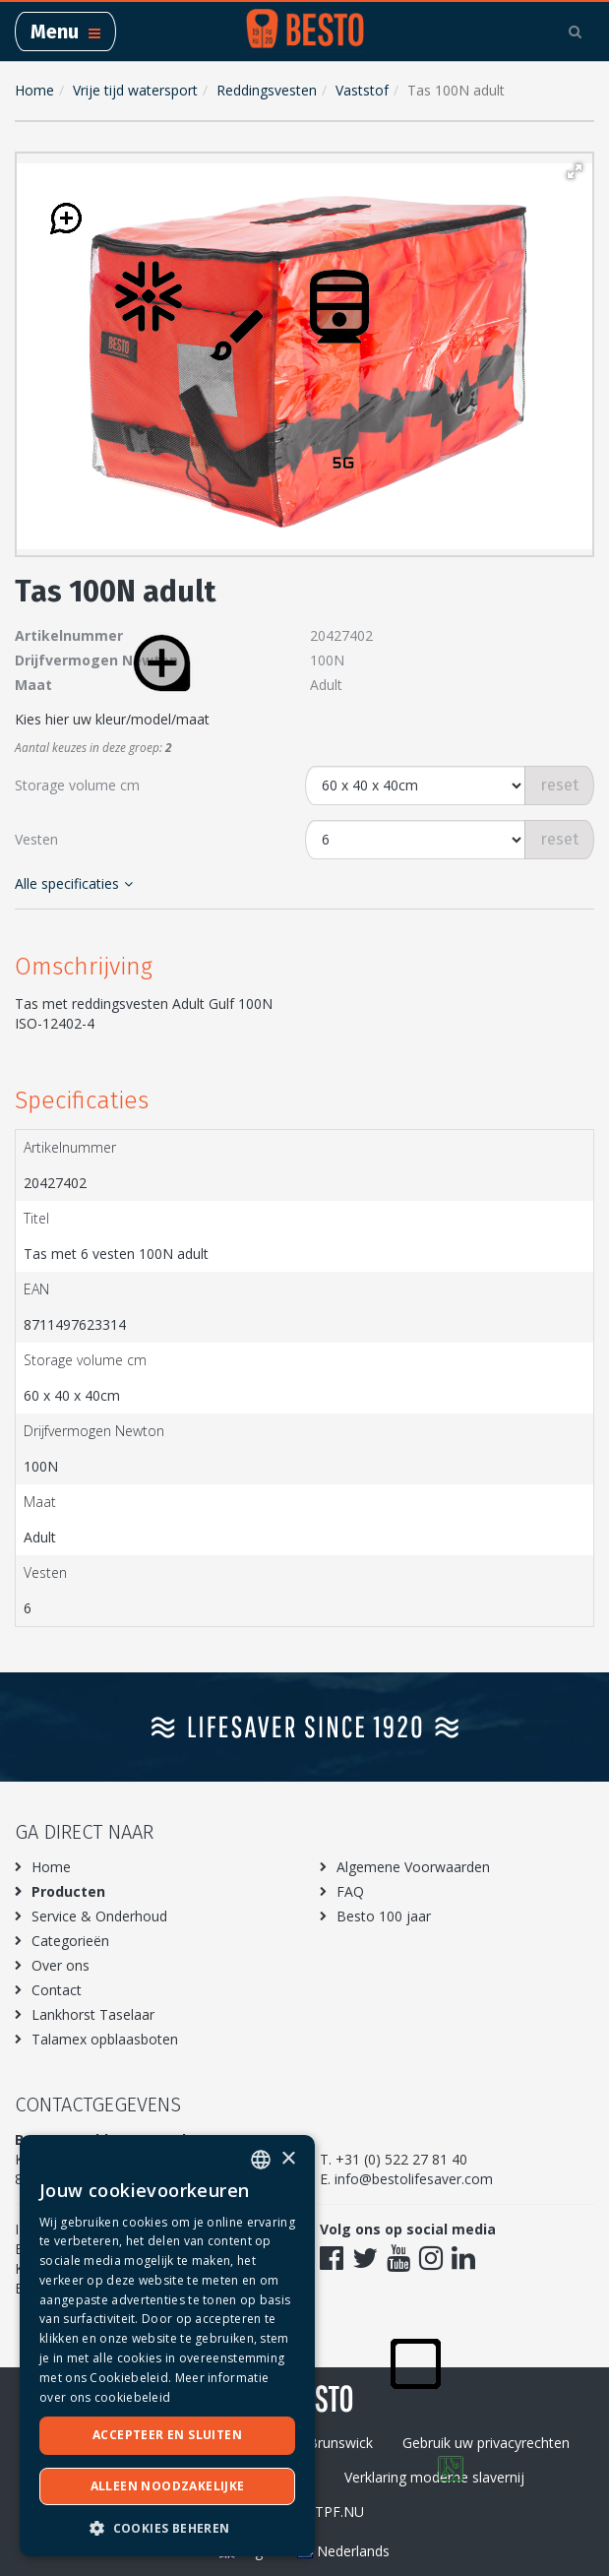 The height and width of the screenshot is (2576, 609). I want to click on access hardware or circuit settings, so click(451, 2469).